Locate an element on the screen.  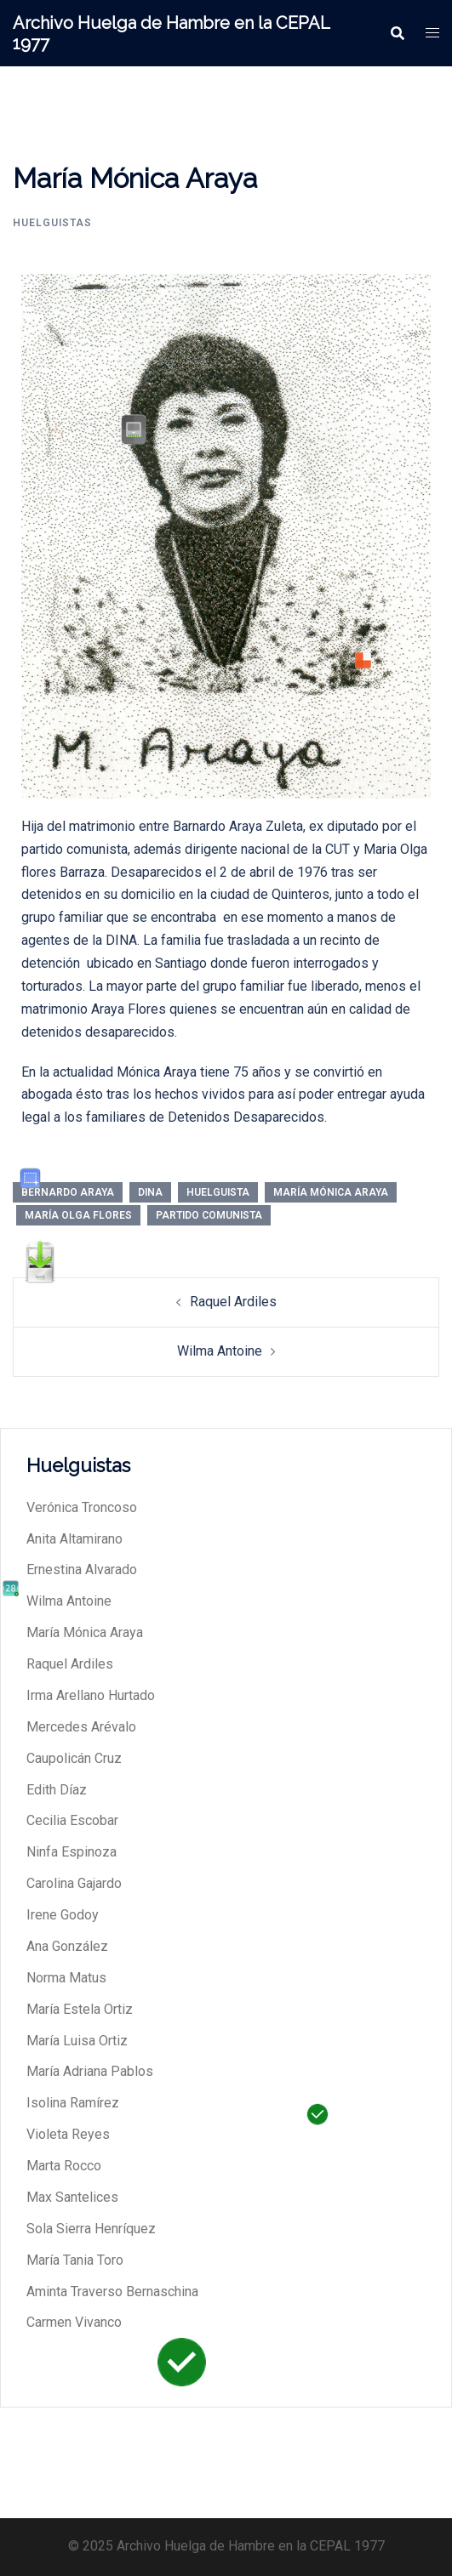
switch to the top-right workspace is located at coordinates (363, 660).